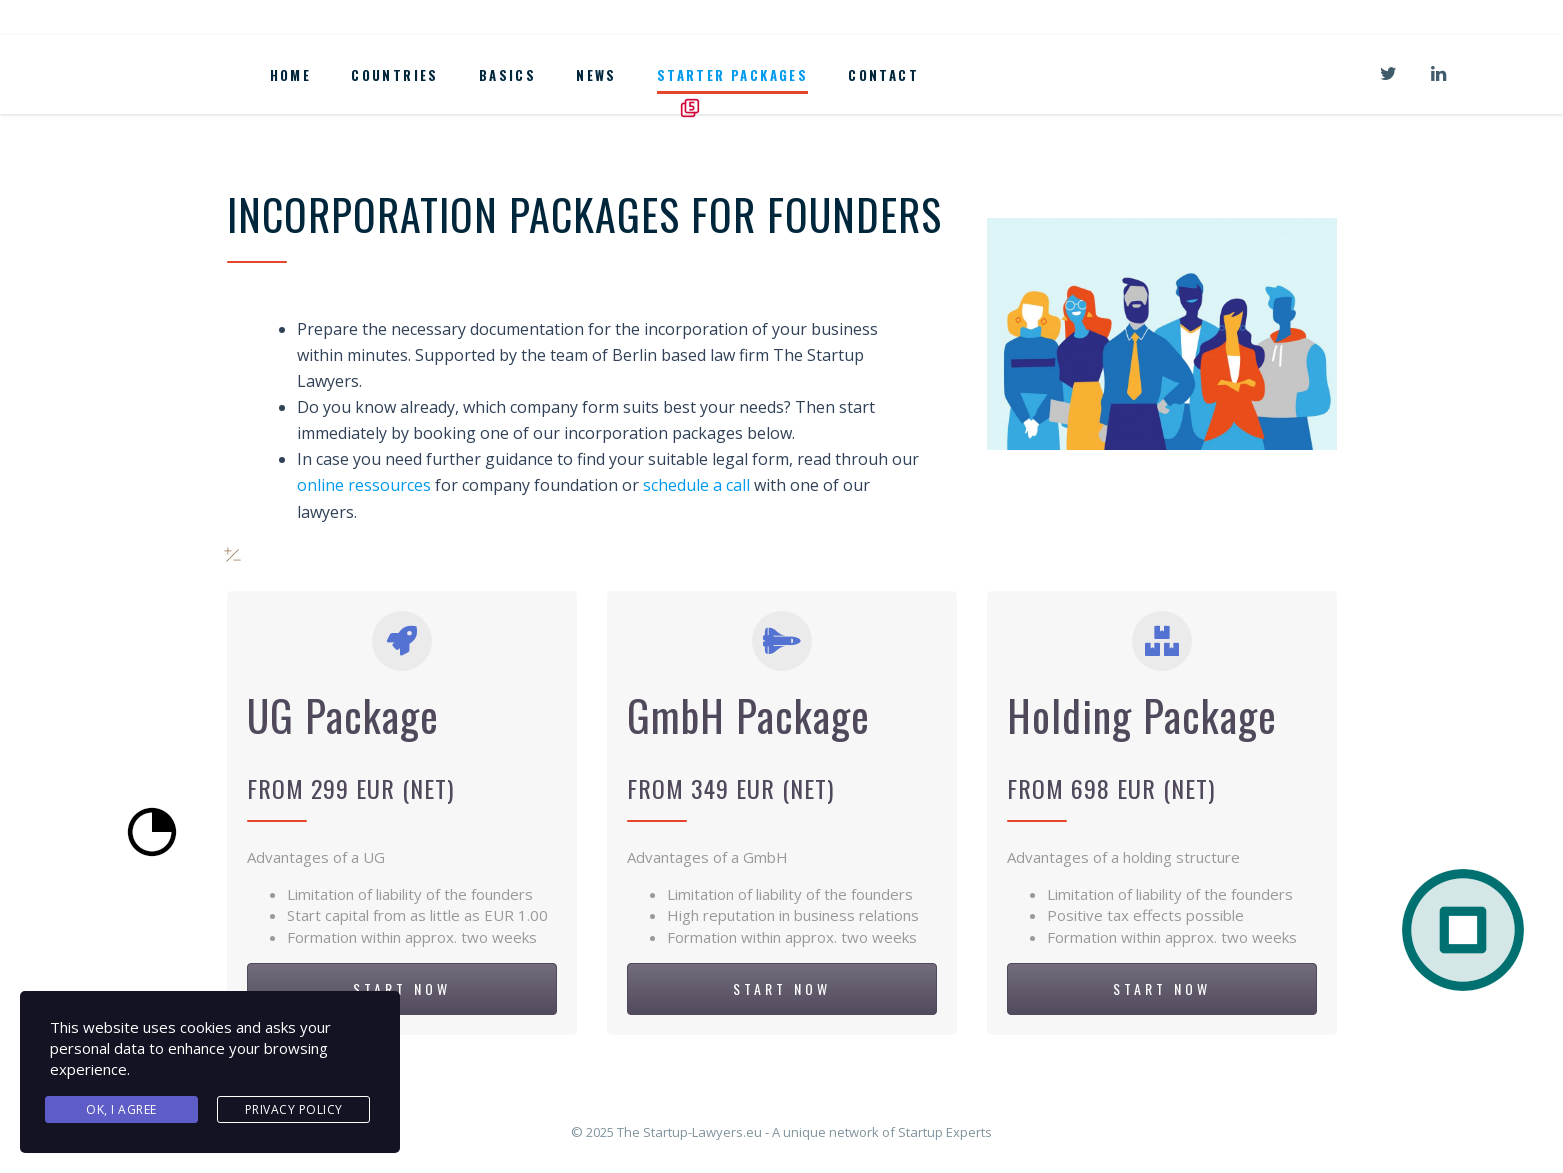 This screenshot has height=1173, width=1563. What do you see at coordinates (1463, 930) in the screenshot?
I see `stop media playback` at bounding box center [1463, 930].